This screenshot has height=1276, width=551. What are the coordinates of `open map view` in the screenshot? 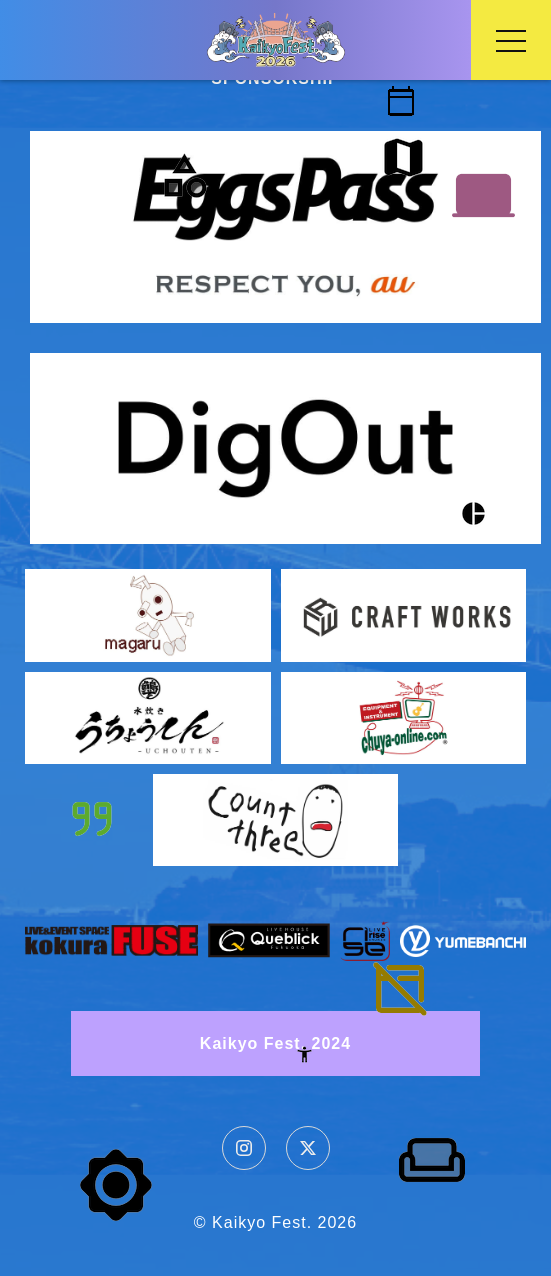 It's located at (403, 157).